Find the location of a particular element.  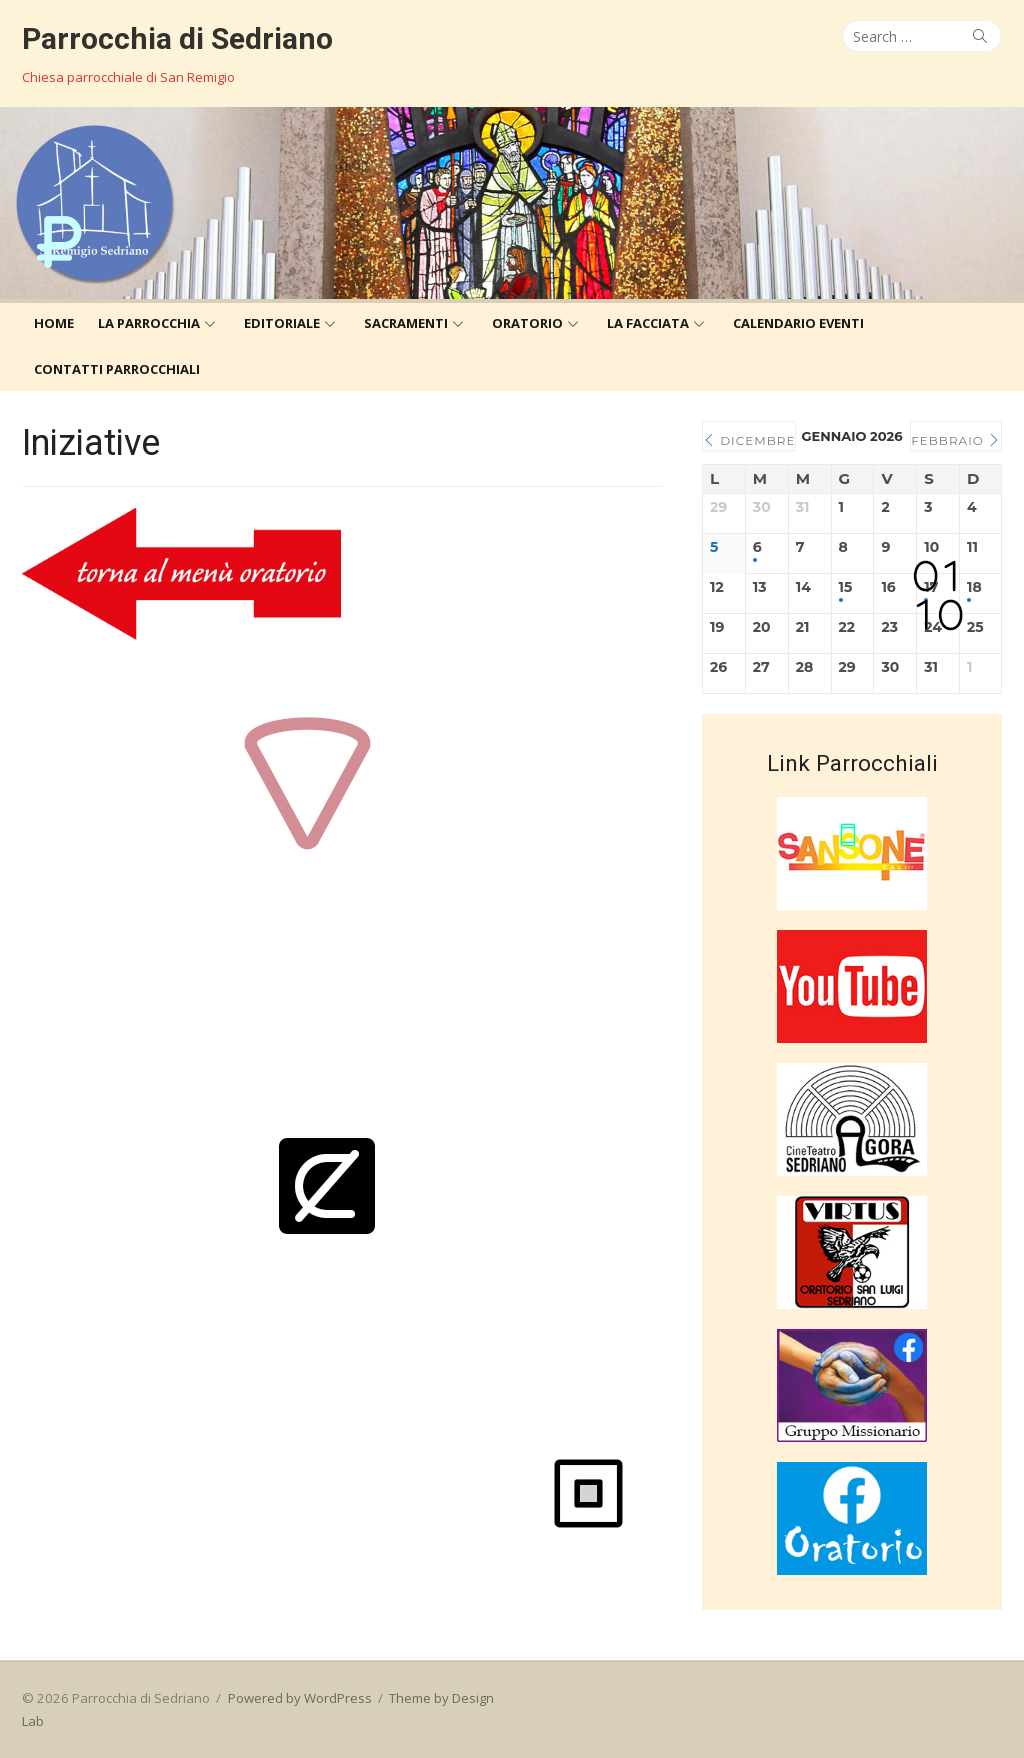

indicates russian ruble currency is located at coordinates (61, 242).